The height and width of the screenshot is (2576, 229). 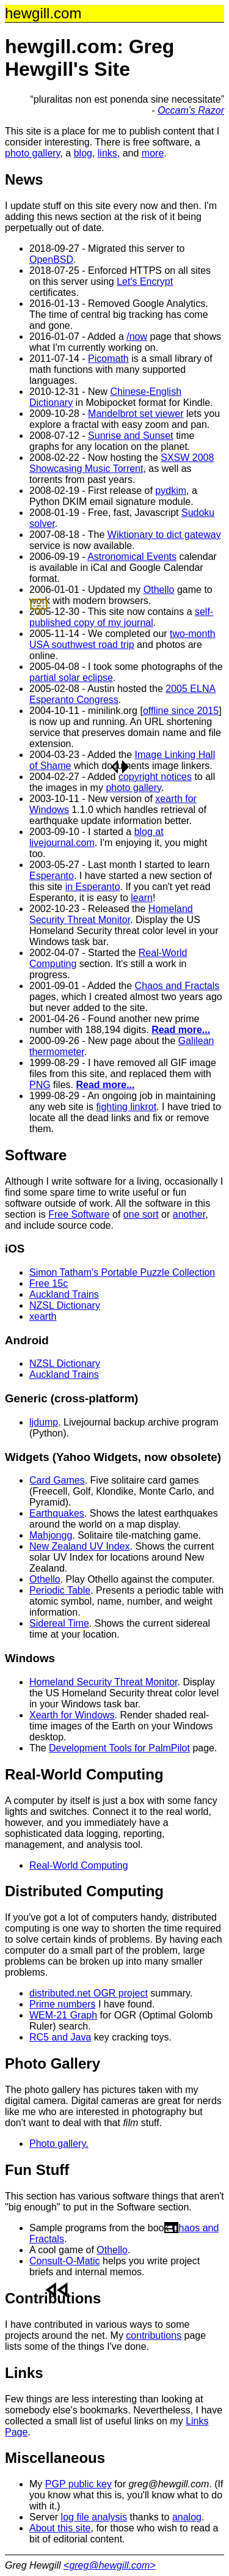 What do you see at coordinates (120, 767) in the screenshot?
I see `switch to left panel or view` at bounding box center [120, 767].